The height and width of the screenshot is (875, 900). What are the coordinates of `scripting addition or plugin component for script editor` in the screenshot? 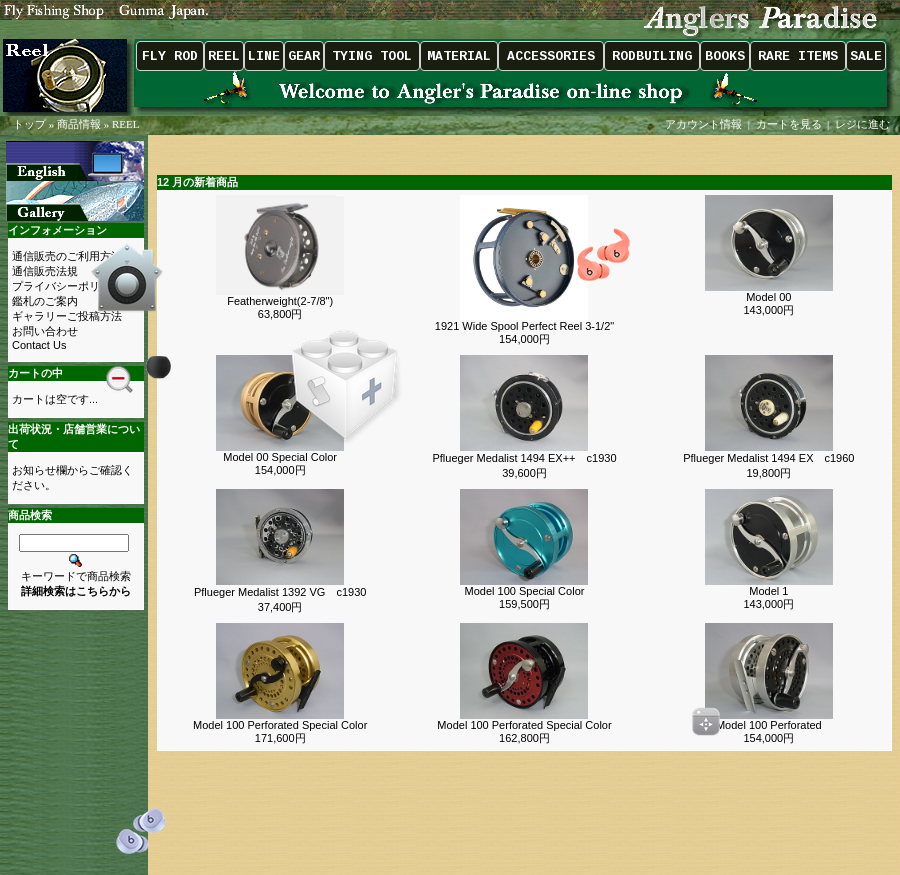 It's located at (345, 385).